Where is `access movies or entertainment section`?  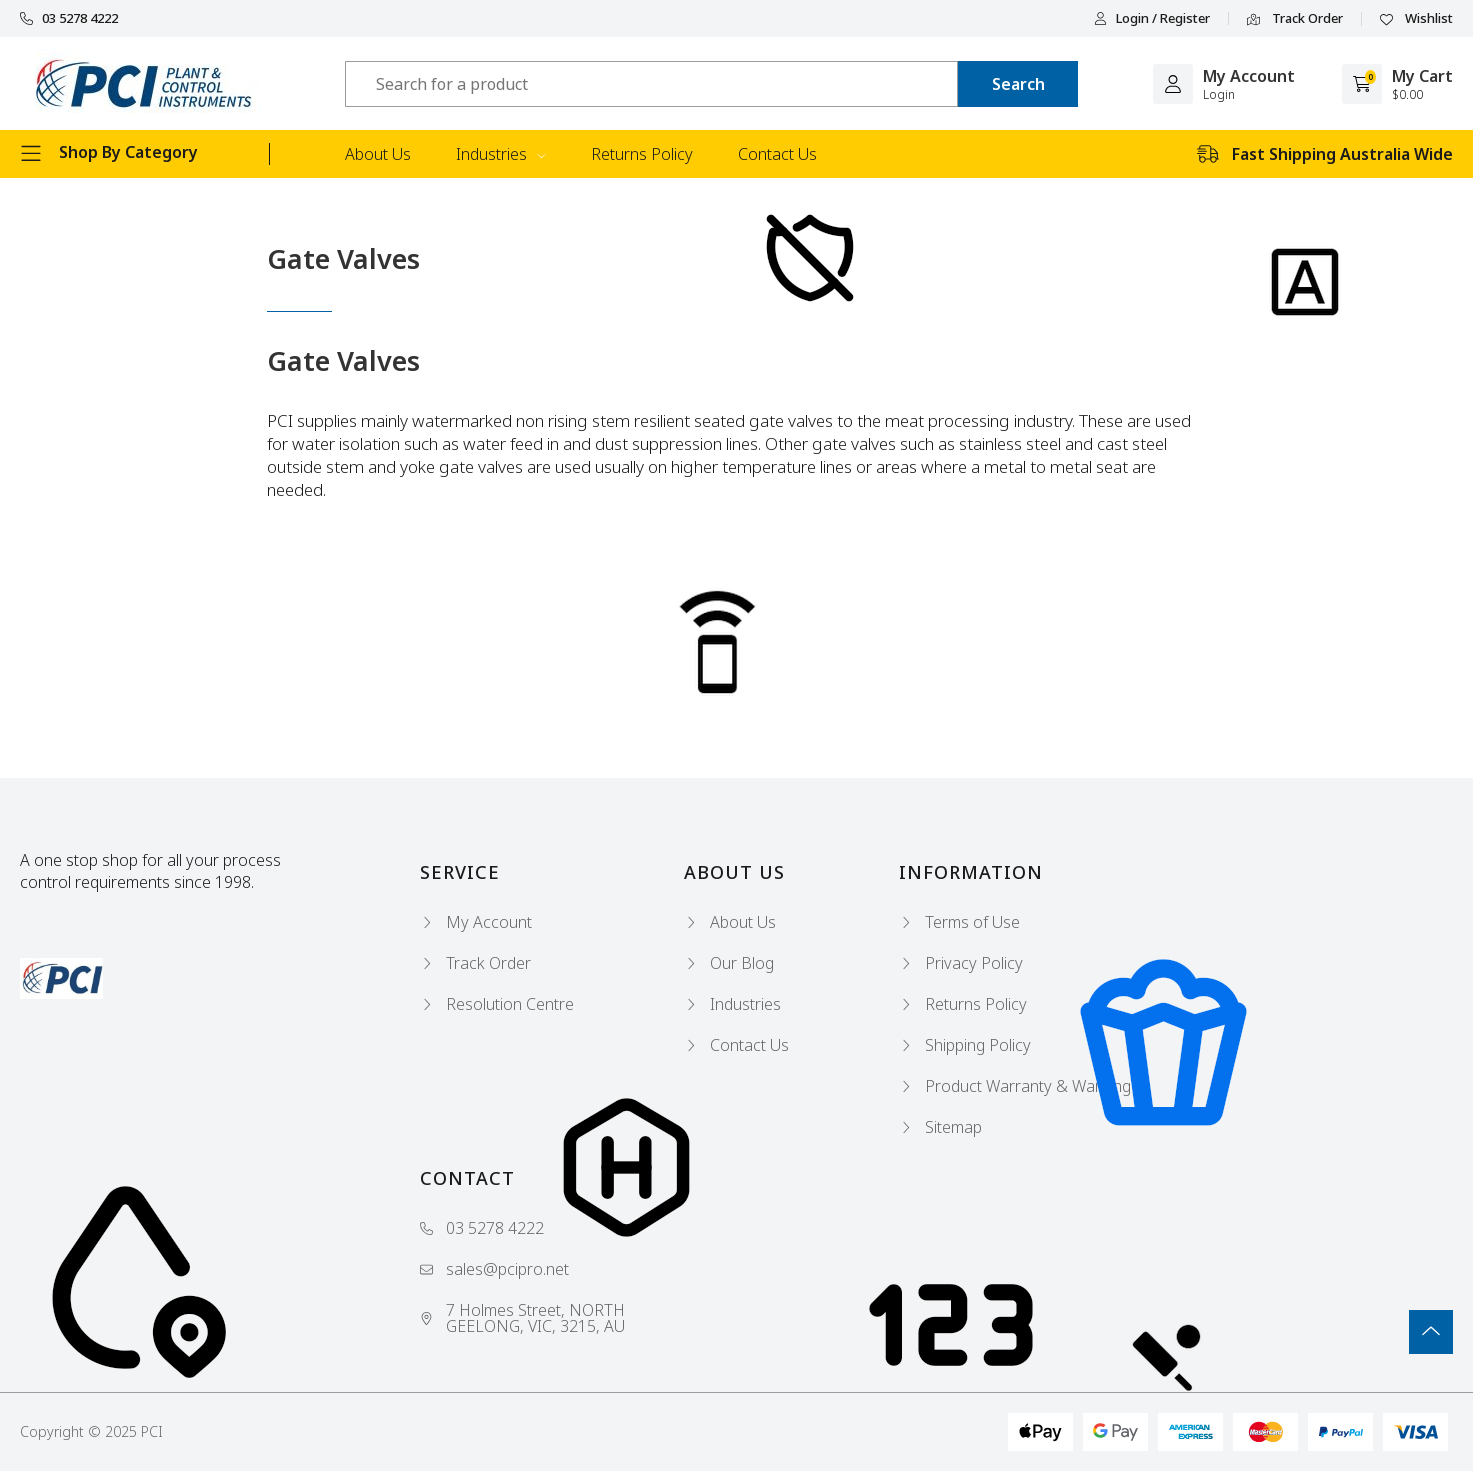
access movies or entertainment section is located at coordinates (1163, 1048).